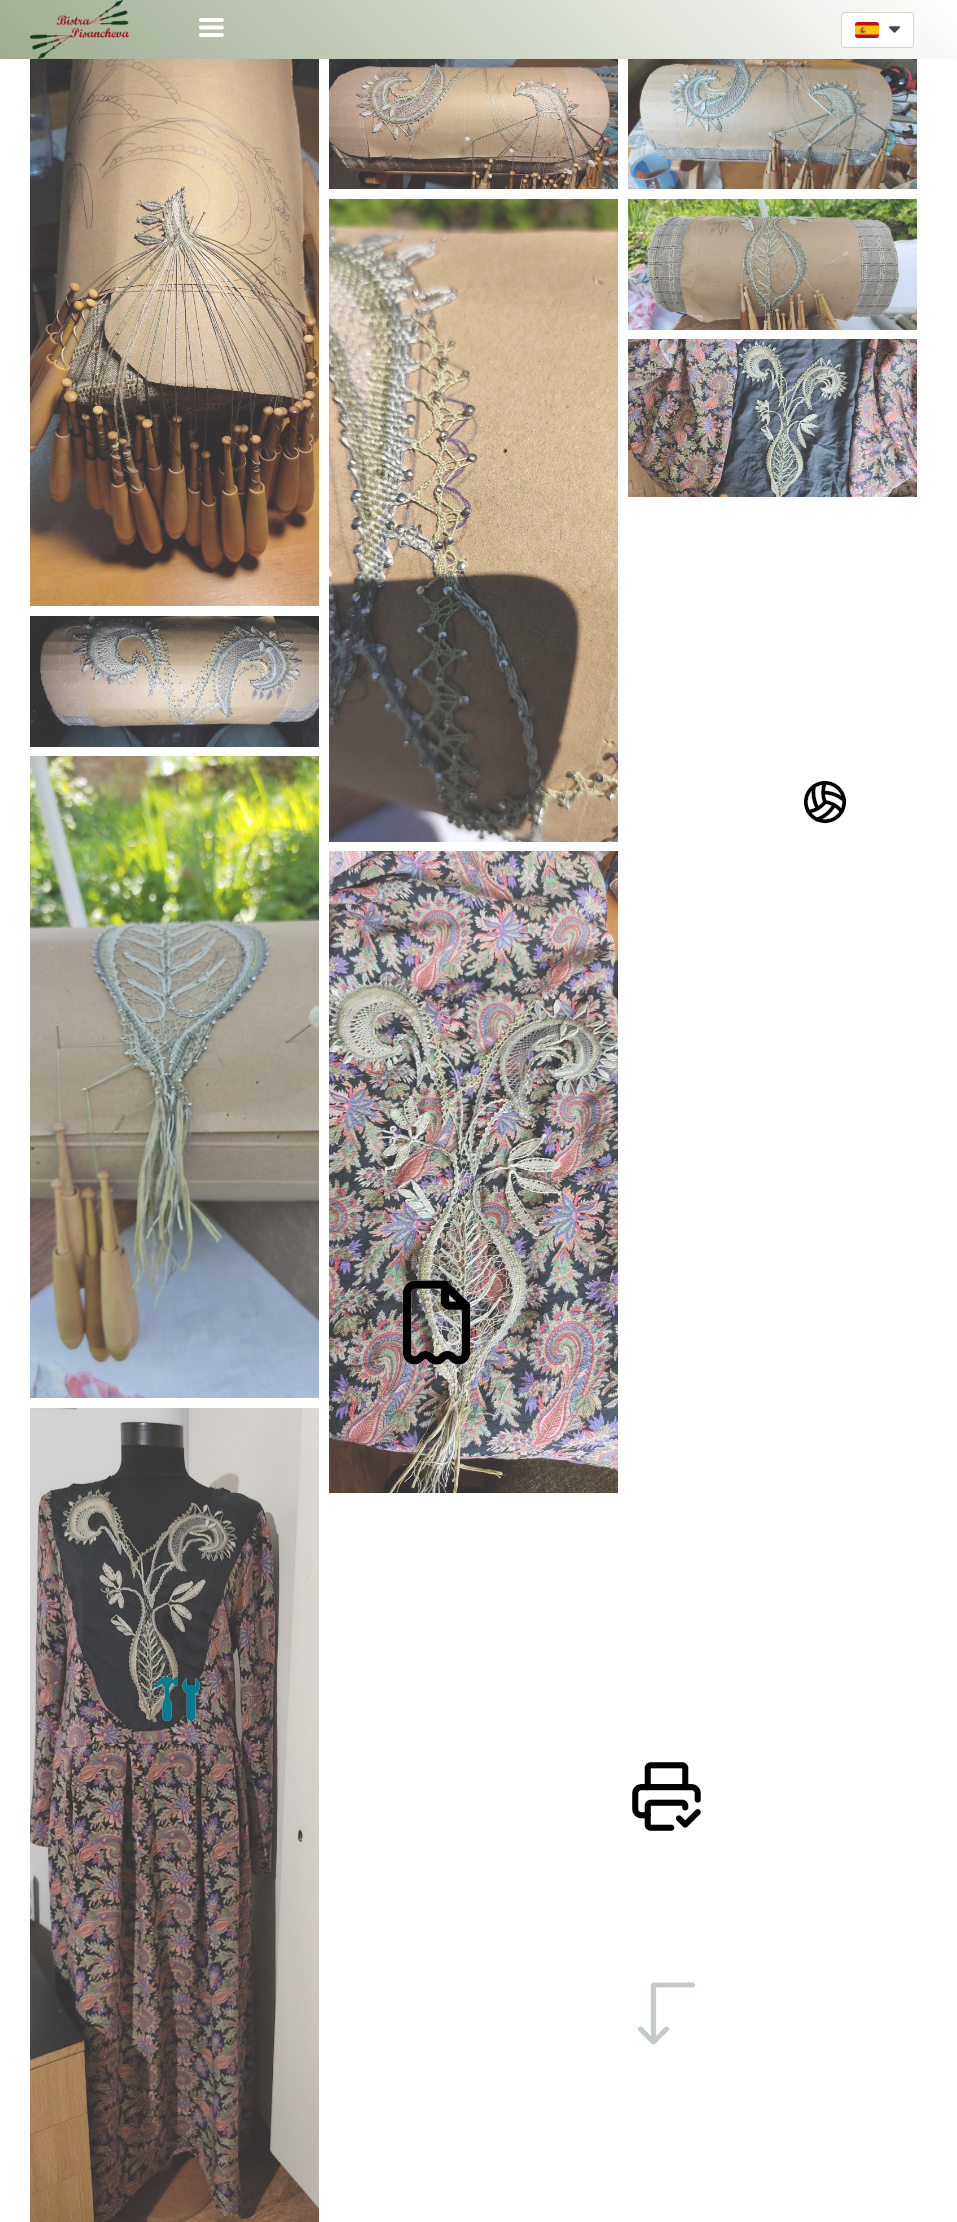  Describe the element at coordinates (666, 2013) in the screenshot. I see `navigate back and down in a menu hierarchy` at that location.